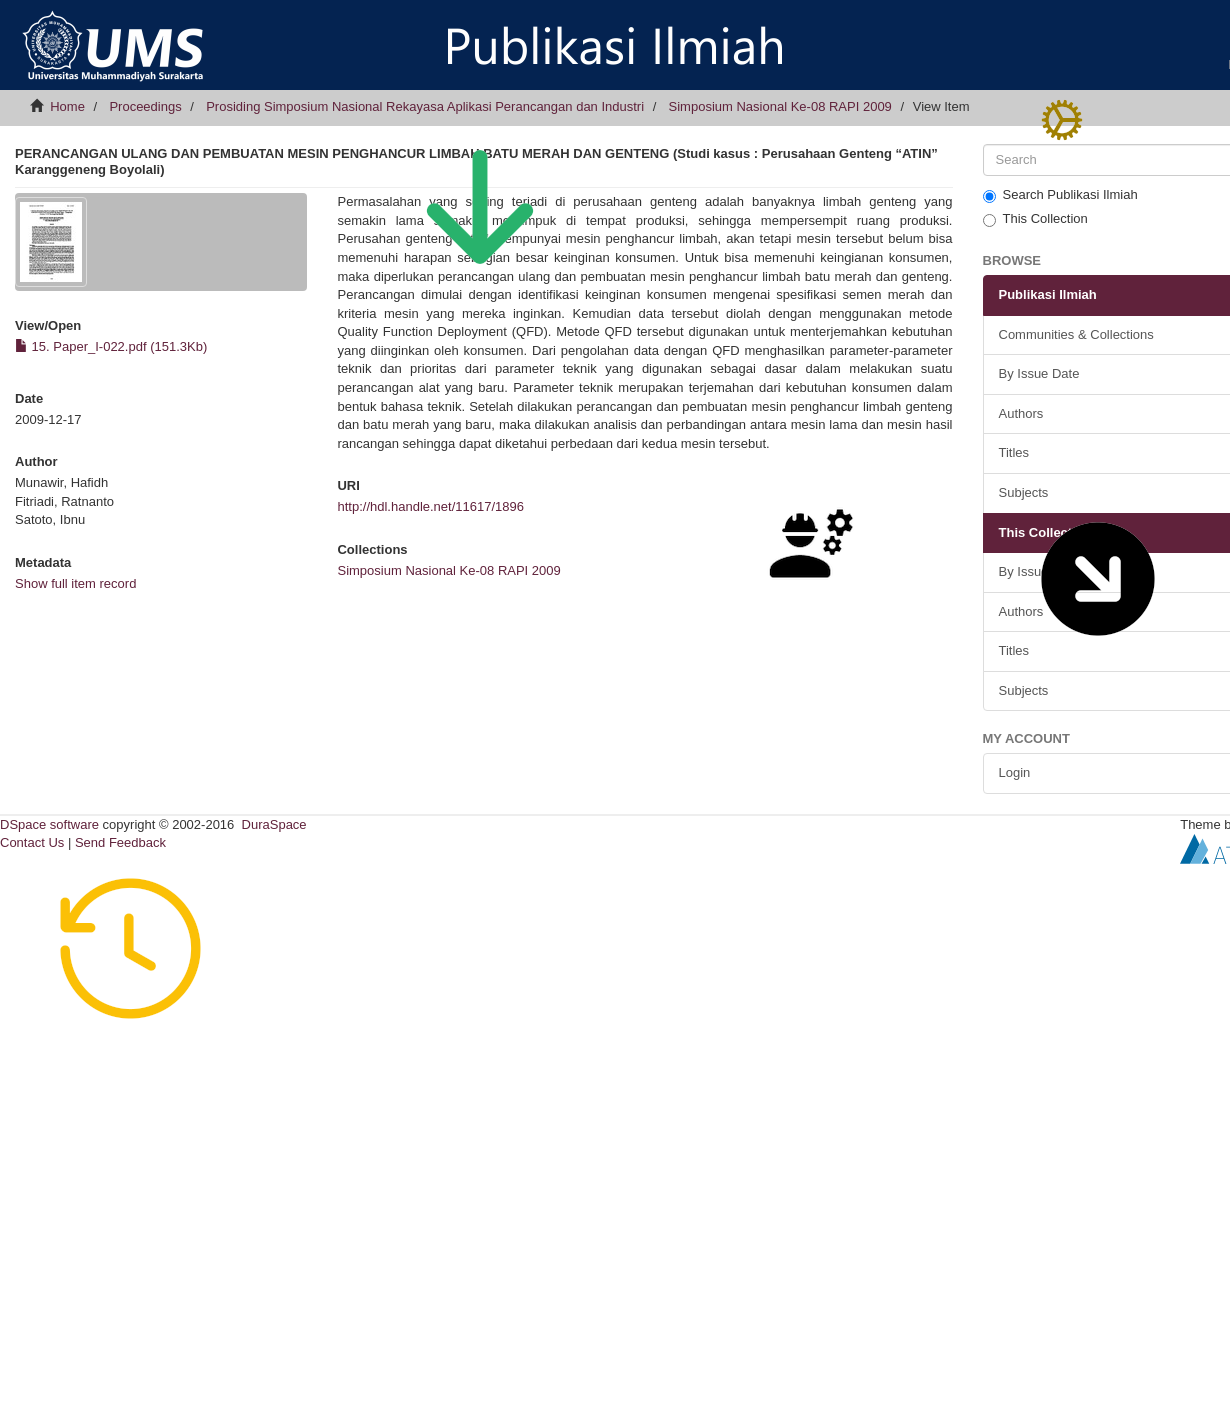 The height and width of the screenshot is (1407, 1230). I want to click on navigate to the next section diagonally, so click(1098, 579).